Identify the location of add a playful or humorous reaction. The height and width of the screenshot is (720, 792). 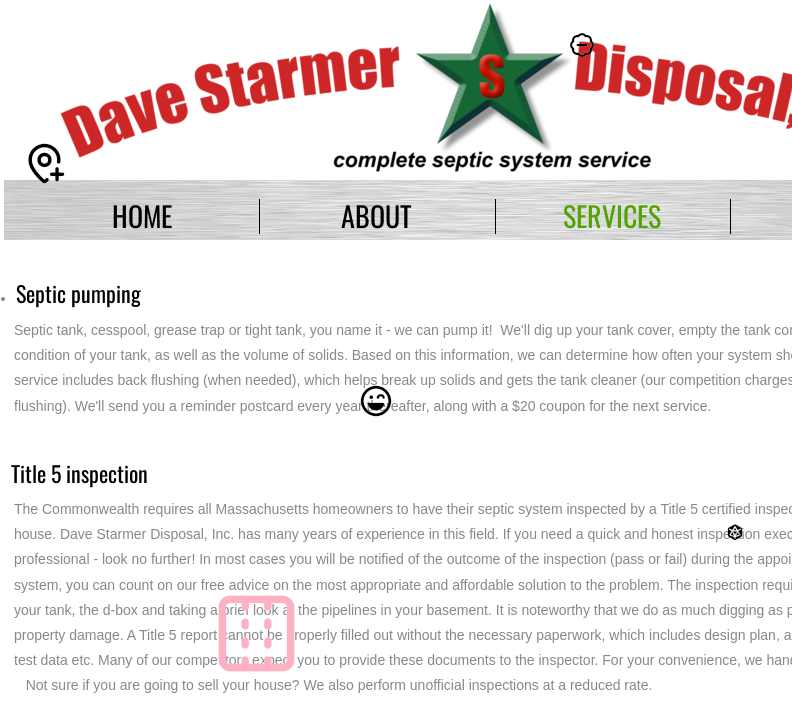
(376, 401).